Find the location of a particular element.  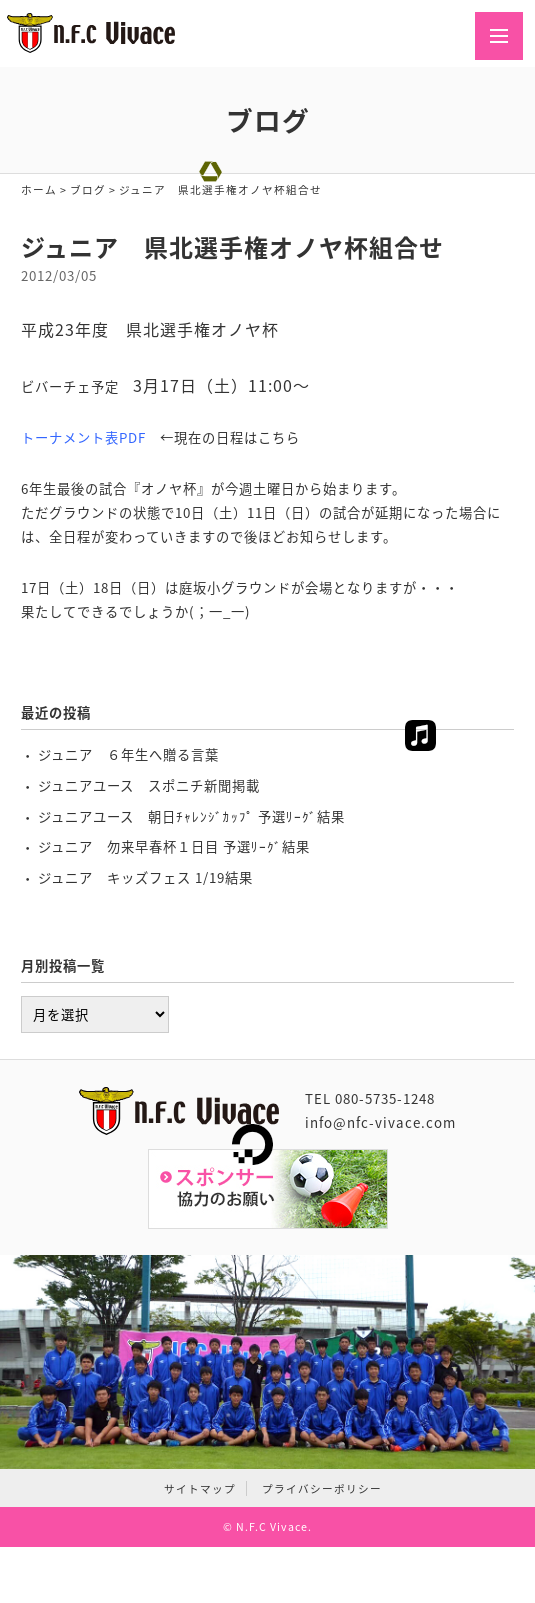

open the Commerzbank banking app is located at coordinates (210, 171).